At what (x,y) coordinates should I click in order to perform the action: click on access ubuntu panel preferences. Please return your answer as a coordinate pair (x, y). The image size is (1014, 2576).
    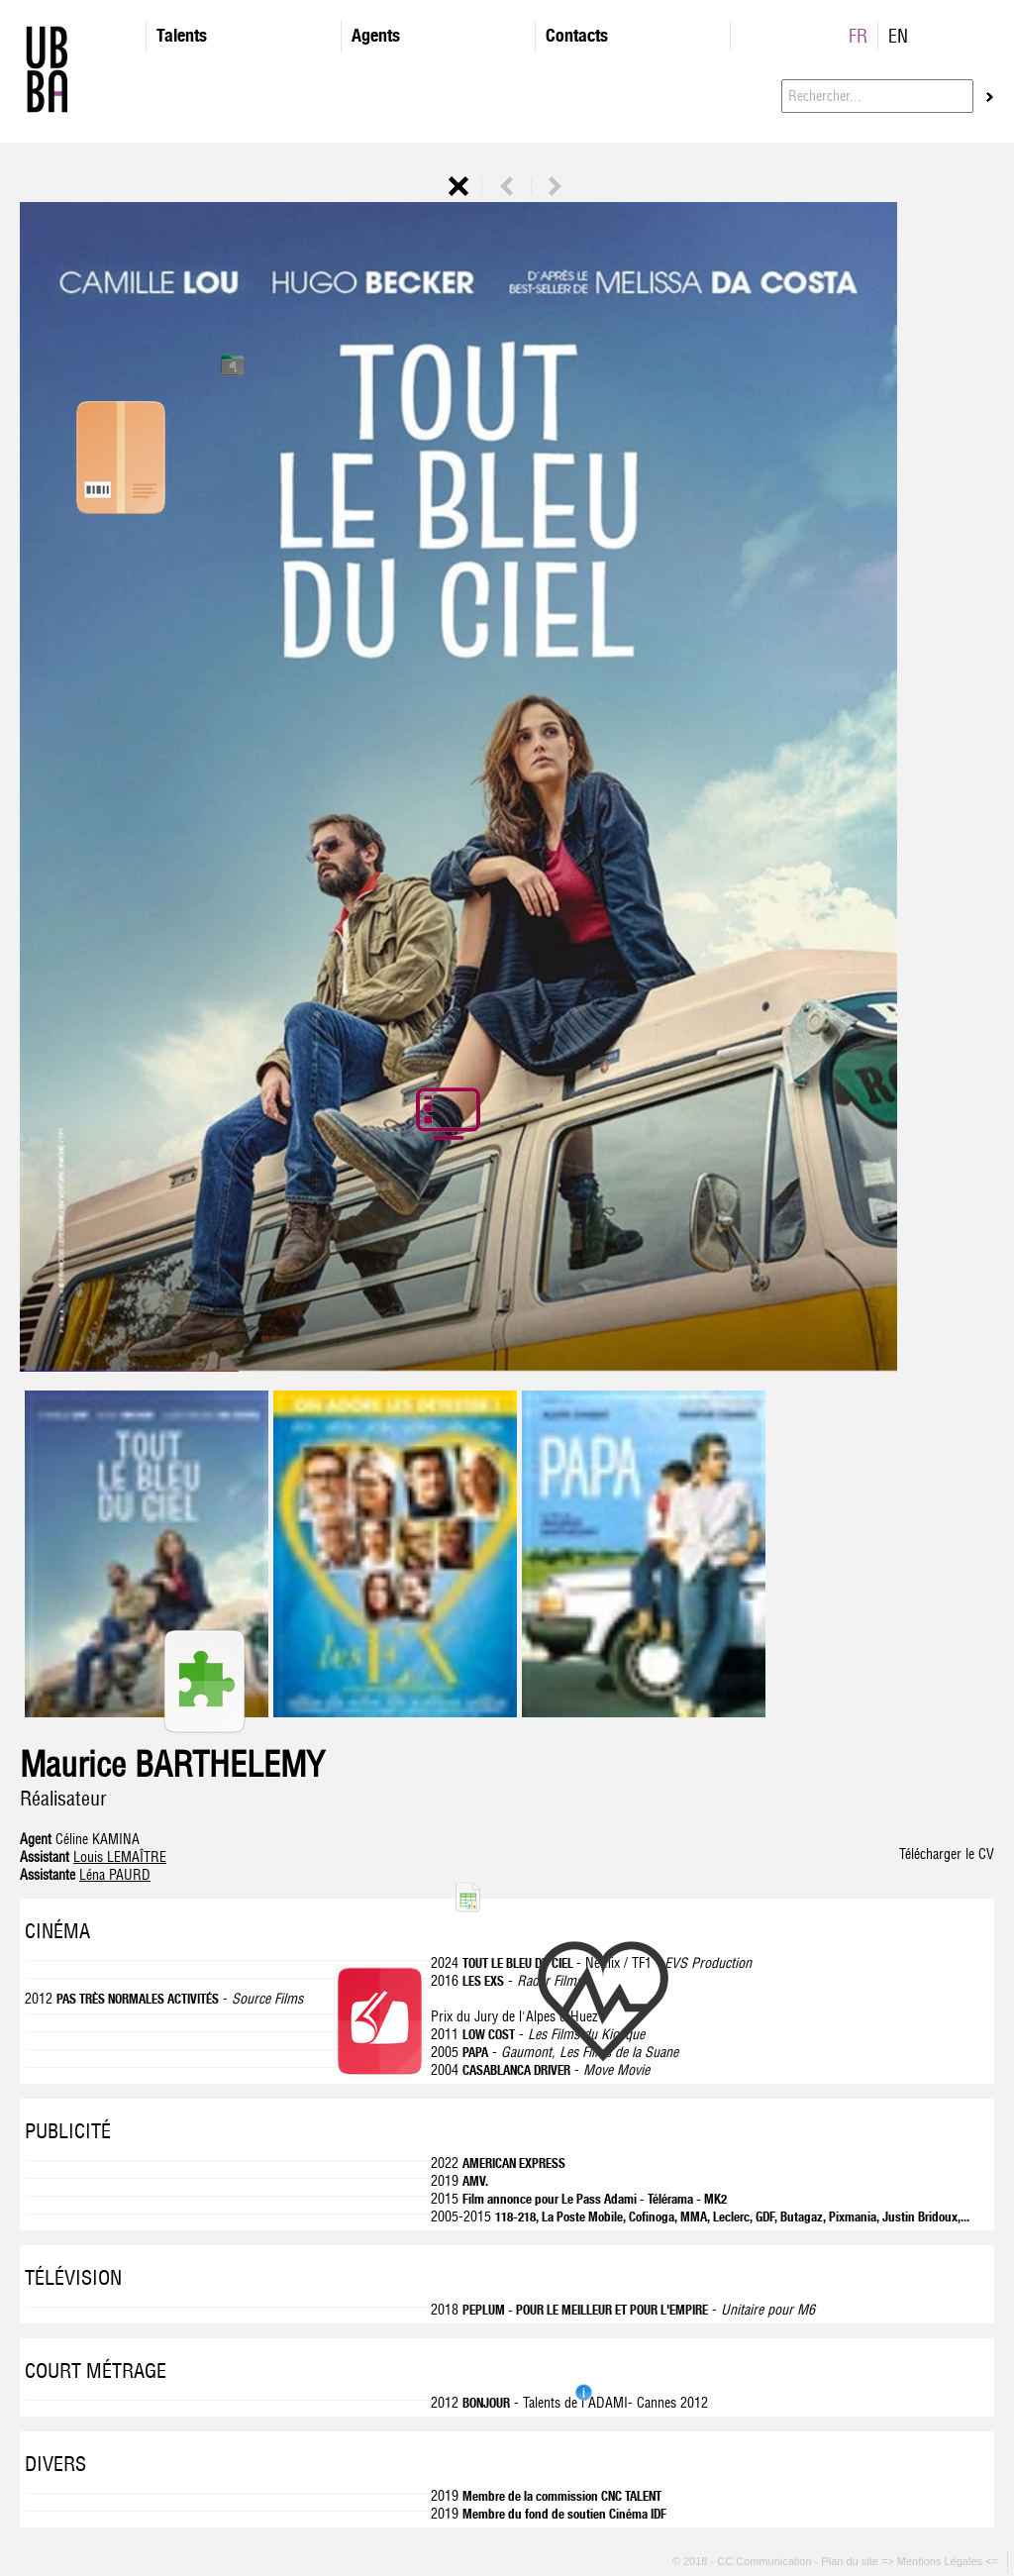
    Looking at the image, I should click on (448, 1111).